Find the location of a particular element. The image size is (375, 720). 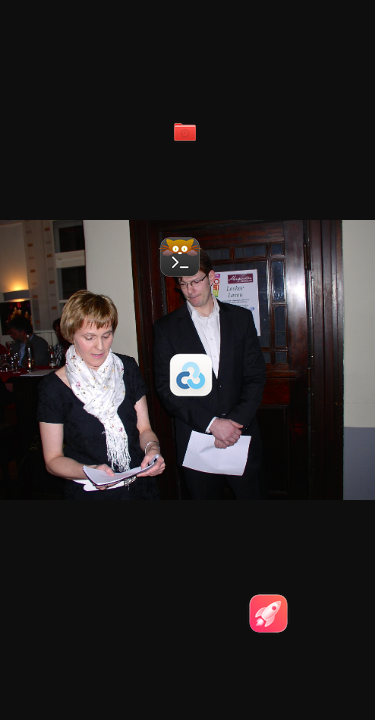

launch the games app is located at coordinates (268, 613).